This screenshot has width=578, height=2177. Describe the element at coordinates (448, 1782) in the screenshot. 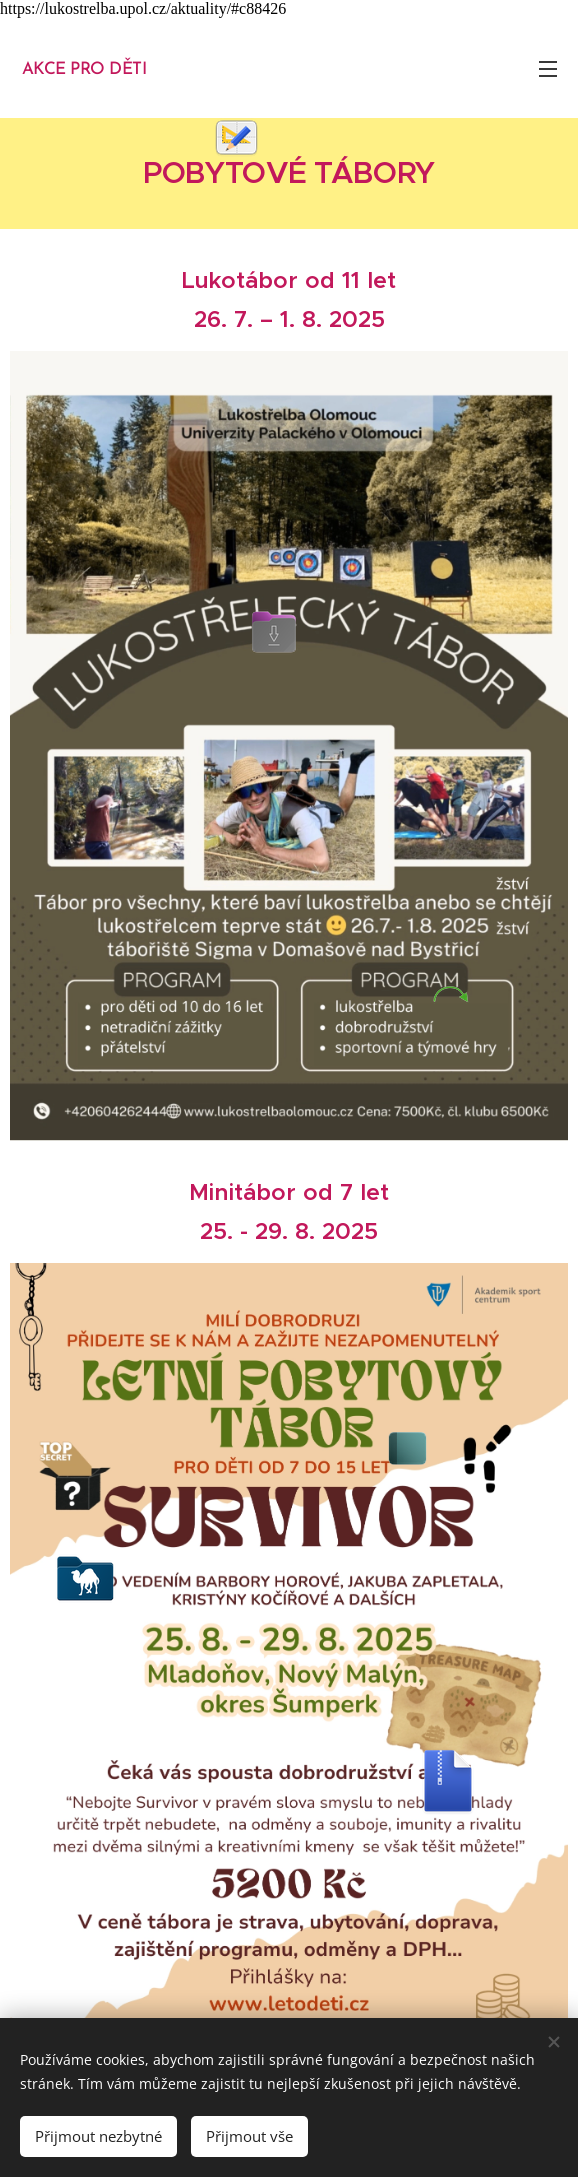

I see `an ACE compressed archive file` at that location.